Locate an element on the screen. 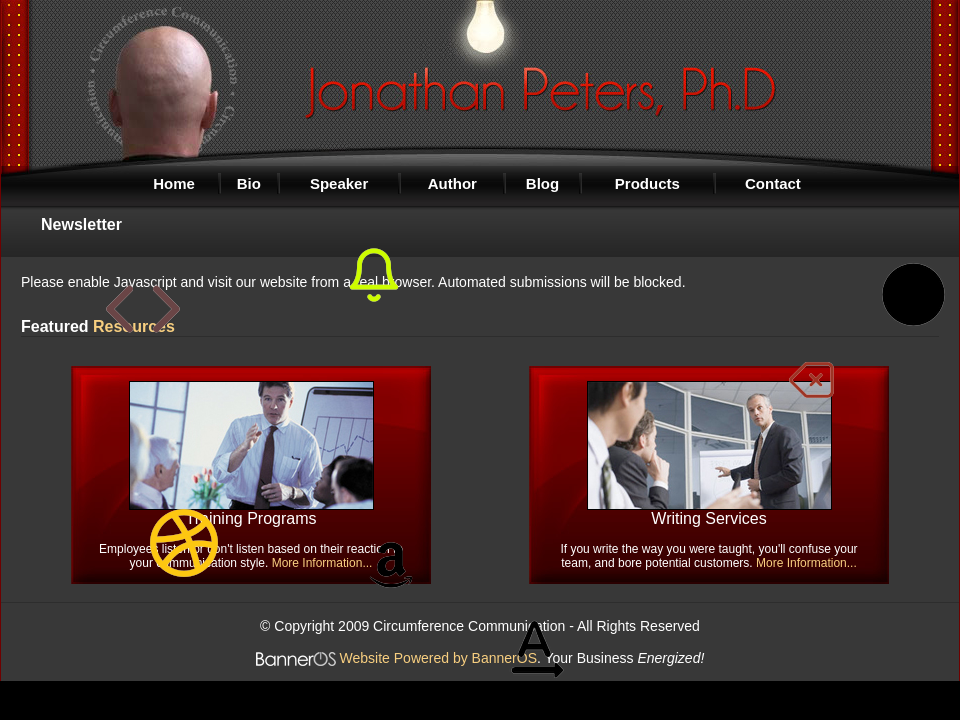 The height and width of the screenshot is (720, 960). delete the previous character is located at coordinates (811, 380).